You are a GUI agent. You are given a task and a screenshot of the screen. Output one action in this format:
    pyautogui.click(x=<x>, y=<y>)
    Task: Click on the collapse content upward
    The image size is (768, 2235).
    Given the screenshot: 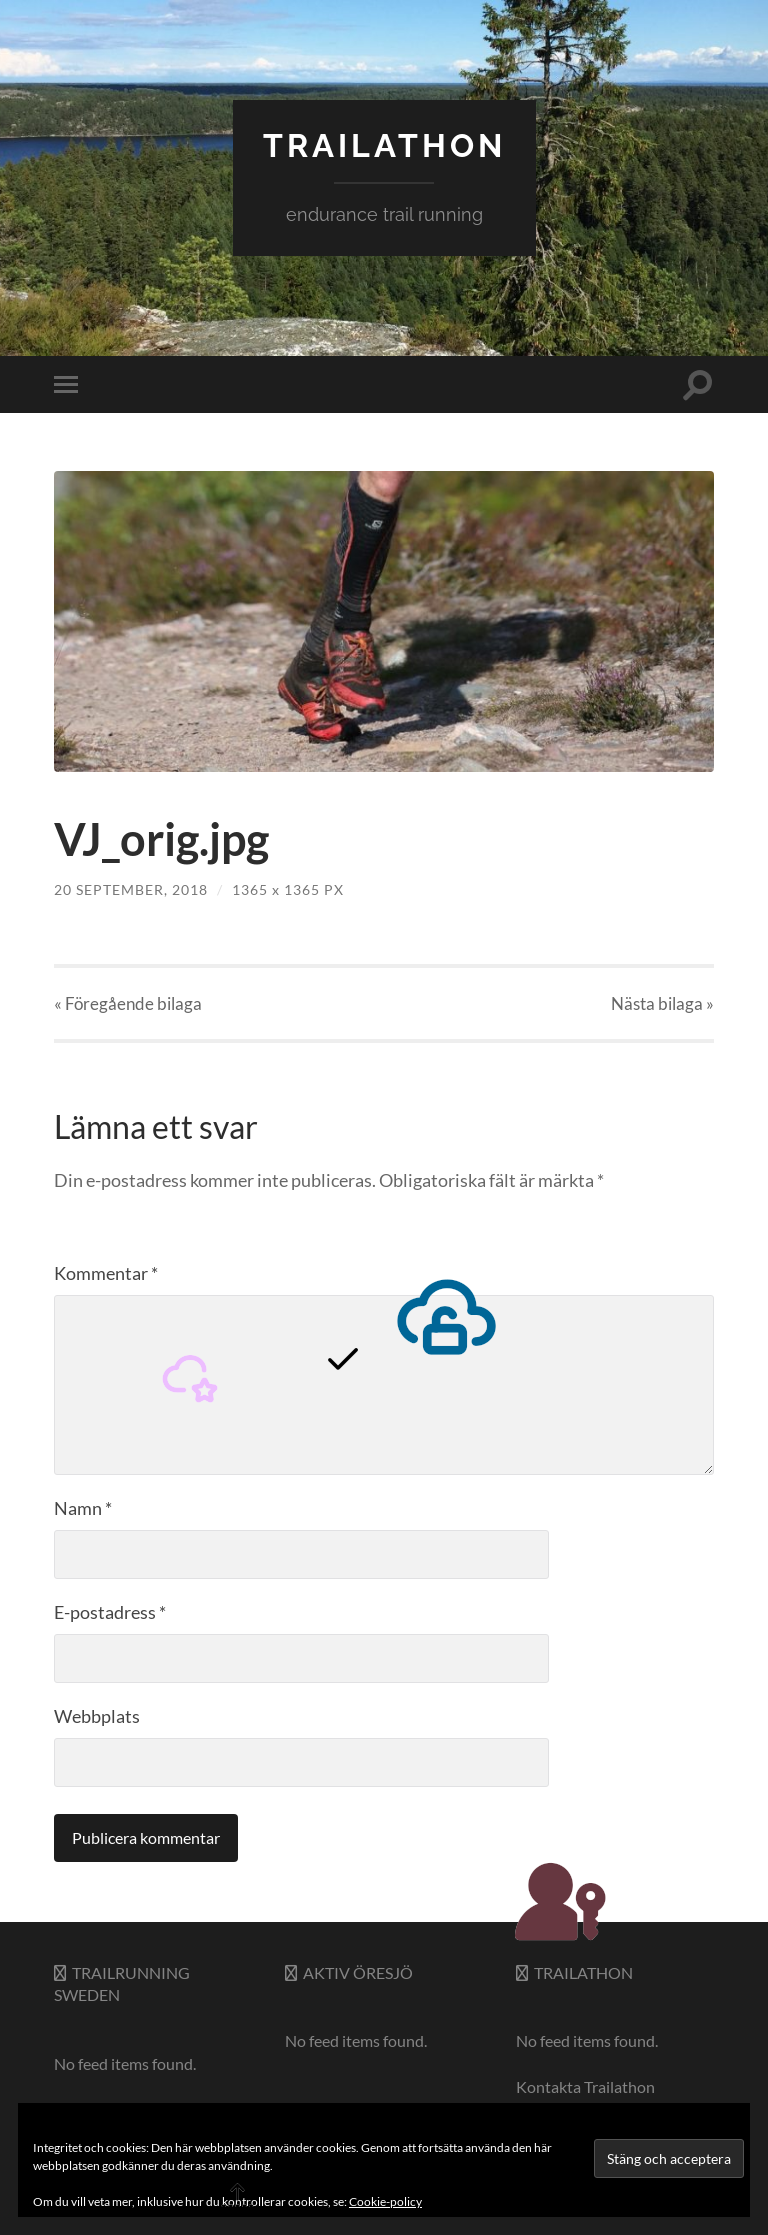 What is the action you would take?
    pyautogui.click(x=237, y=2195)
    